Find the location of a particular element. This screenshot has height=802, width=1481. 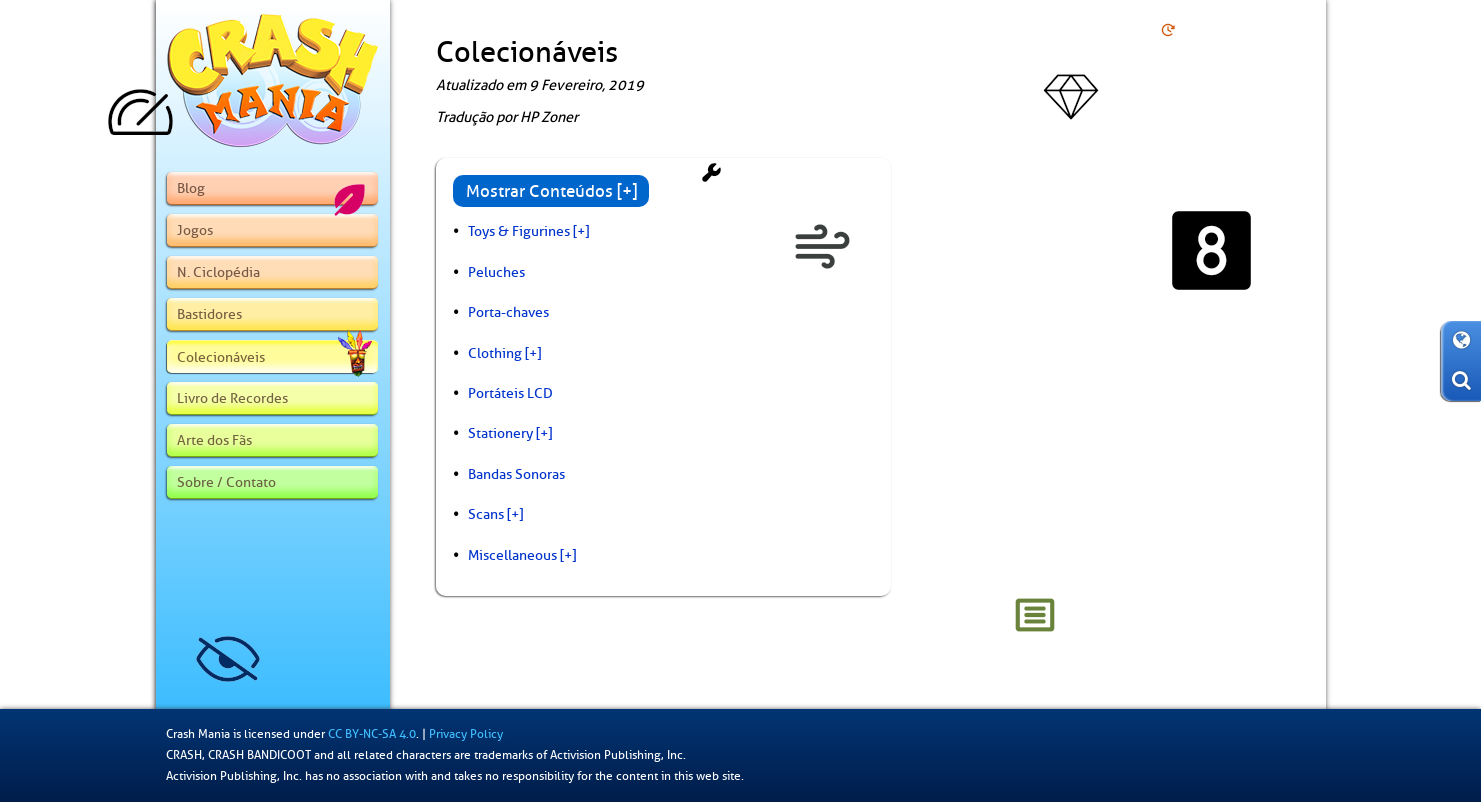

open sketch design app is located at coordinates (1071, 96).